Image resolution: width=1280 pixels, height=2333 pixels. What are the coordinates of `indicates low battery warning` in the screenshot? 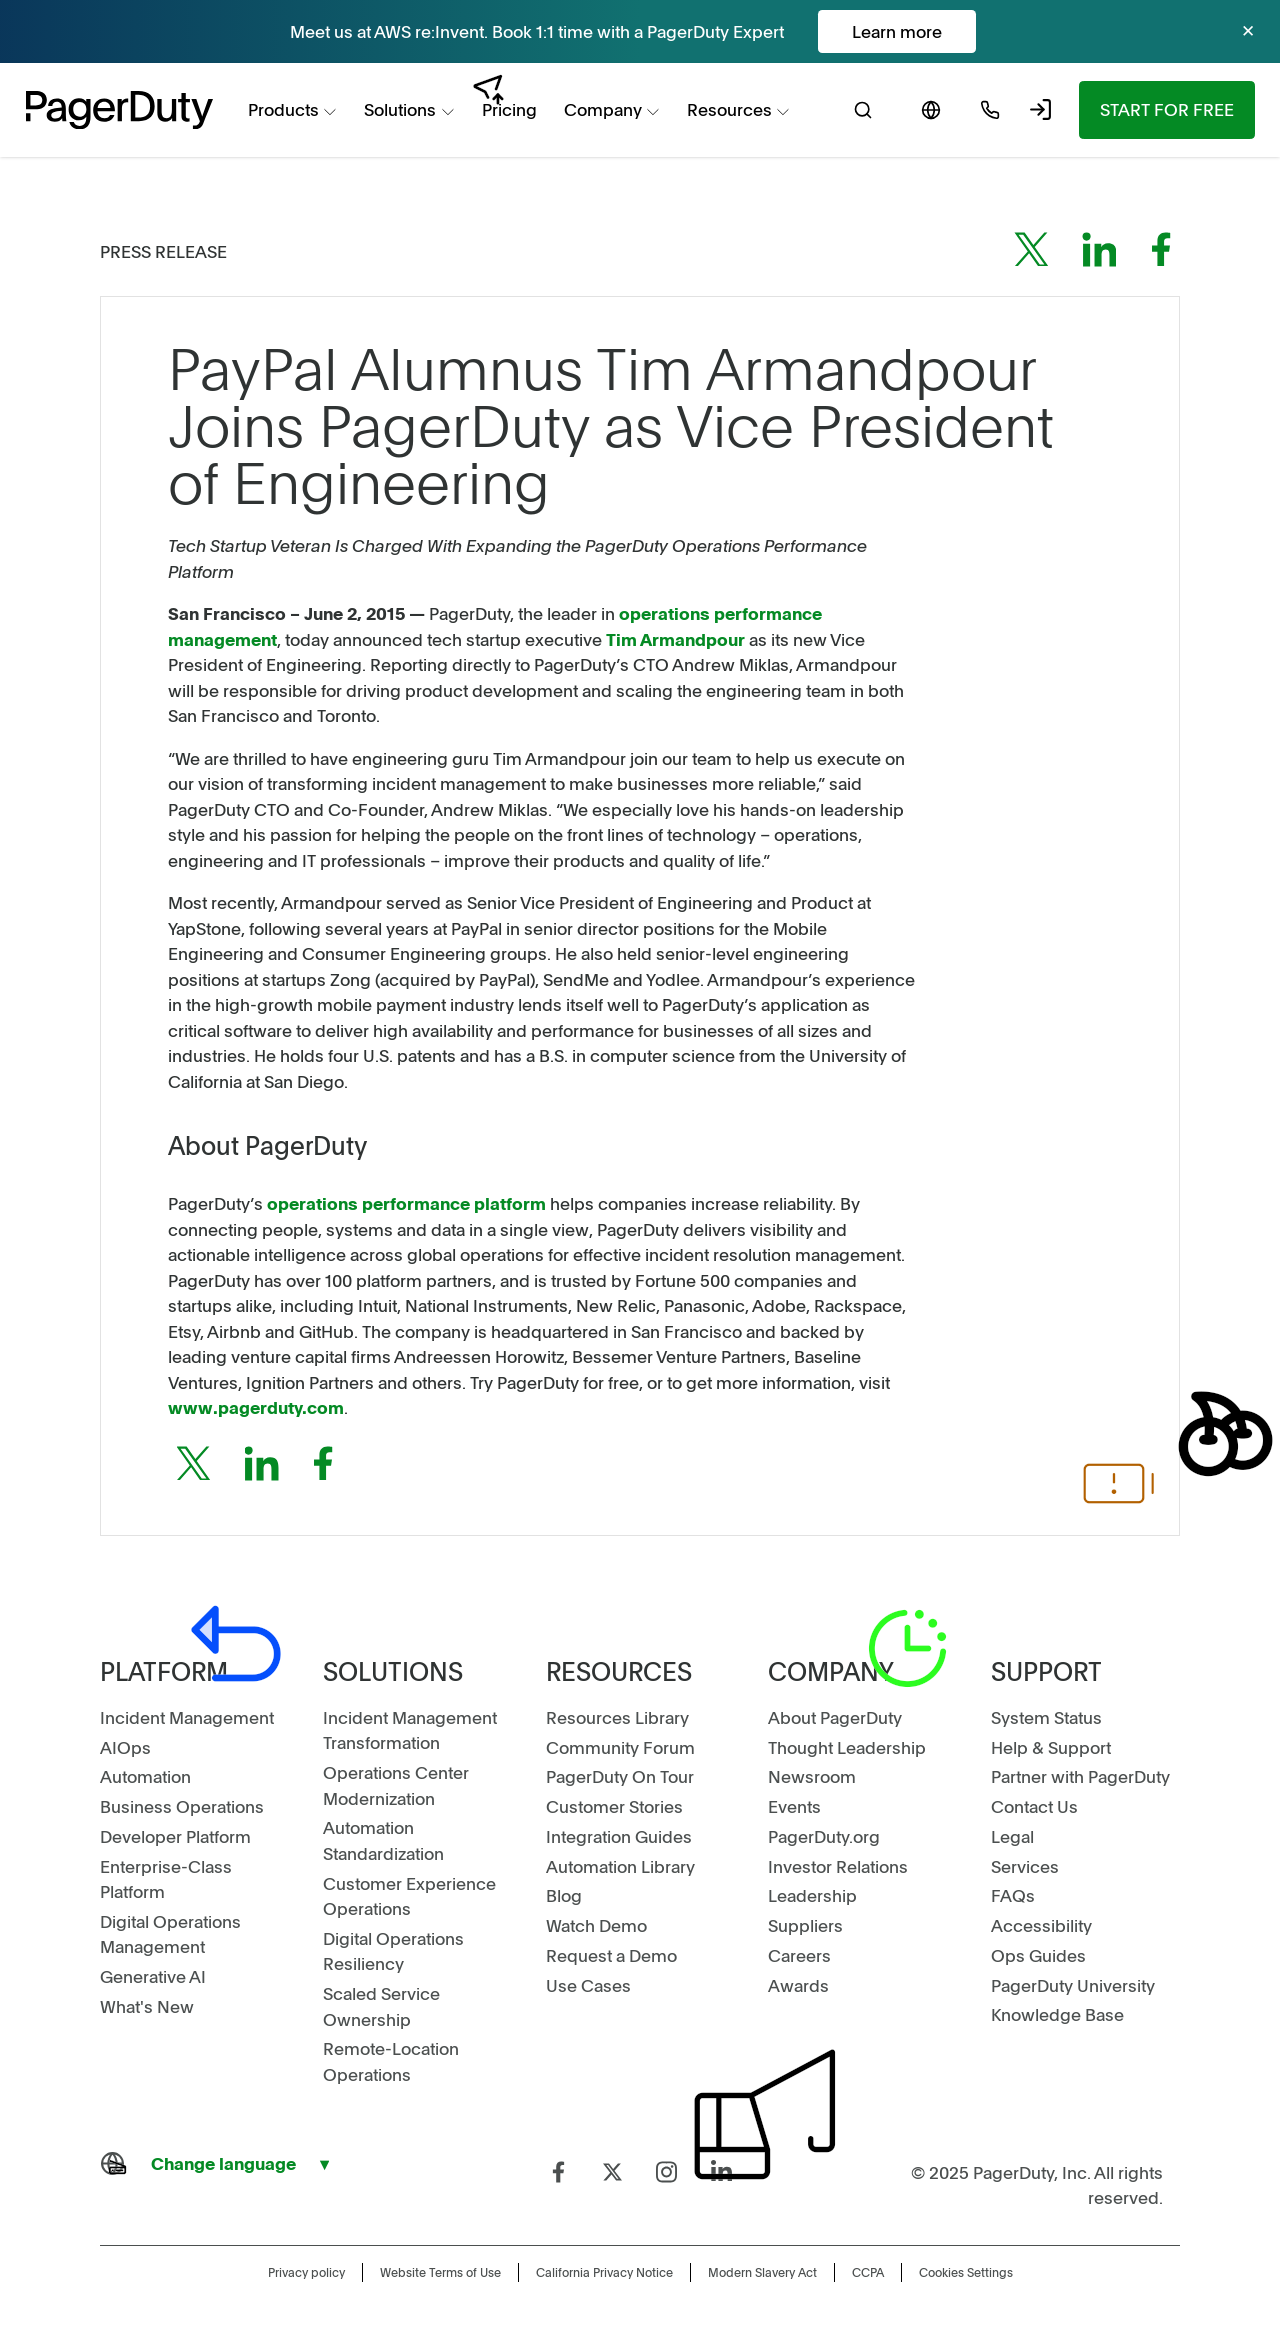 It's located at (1117, 1483).